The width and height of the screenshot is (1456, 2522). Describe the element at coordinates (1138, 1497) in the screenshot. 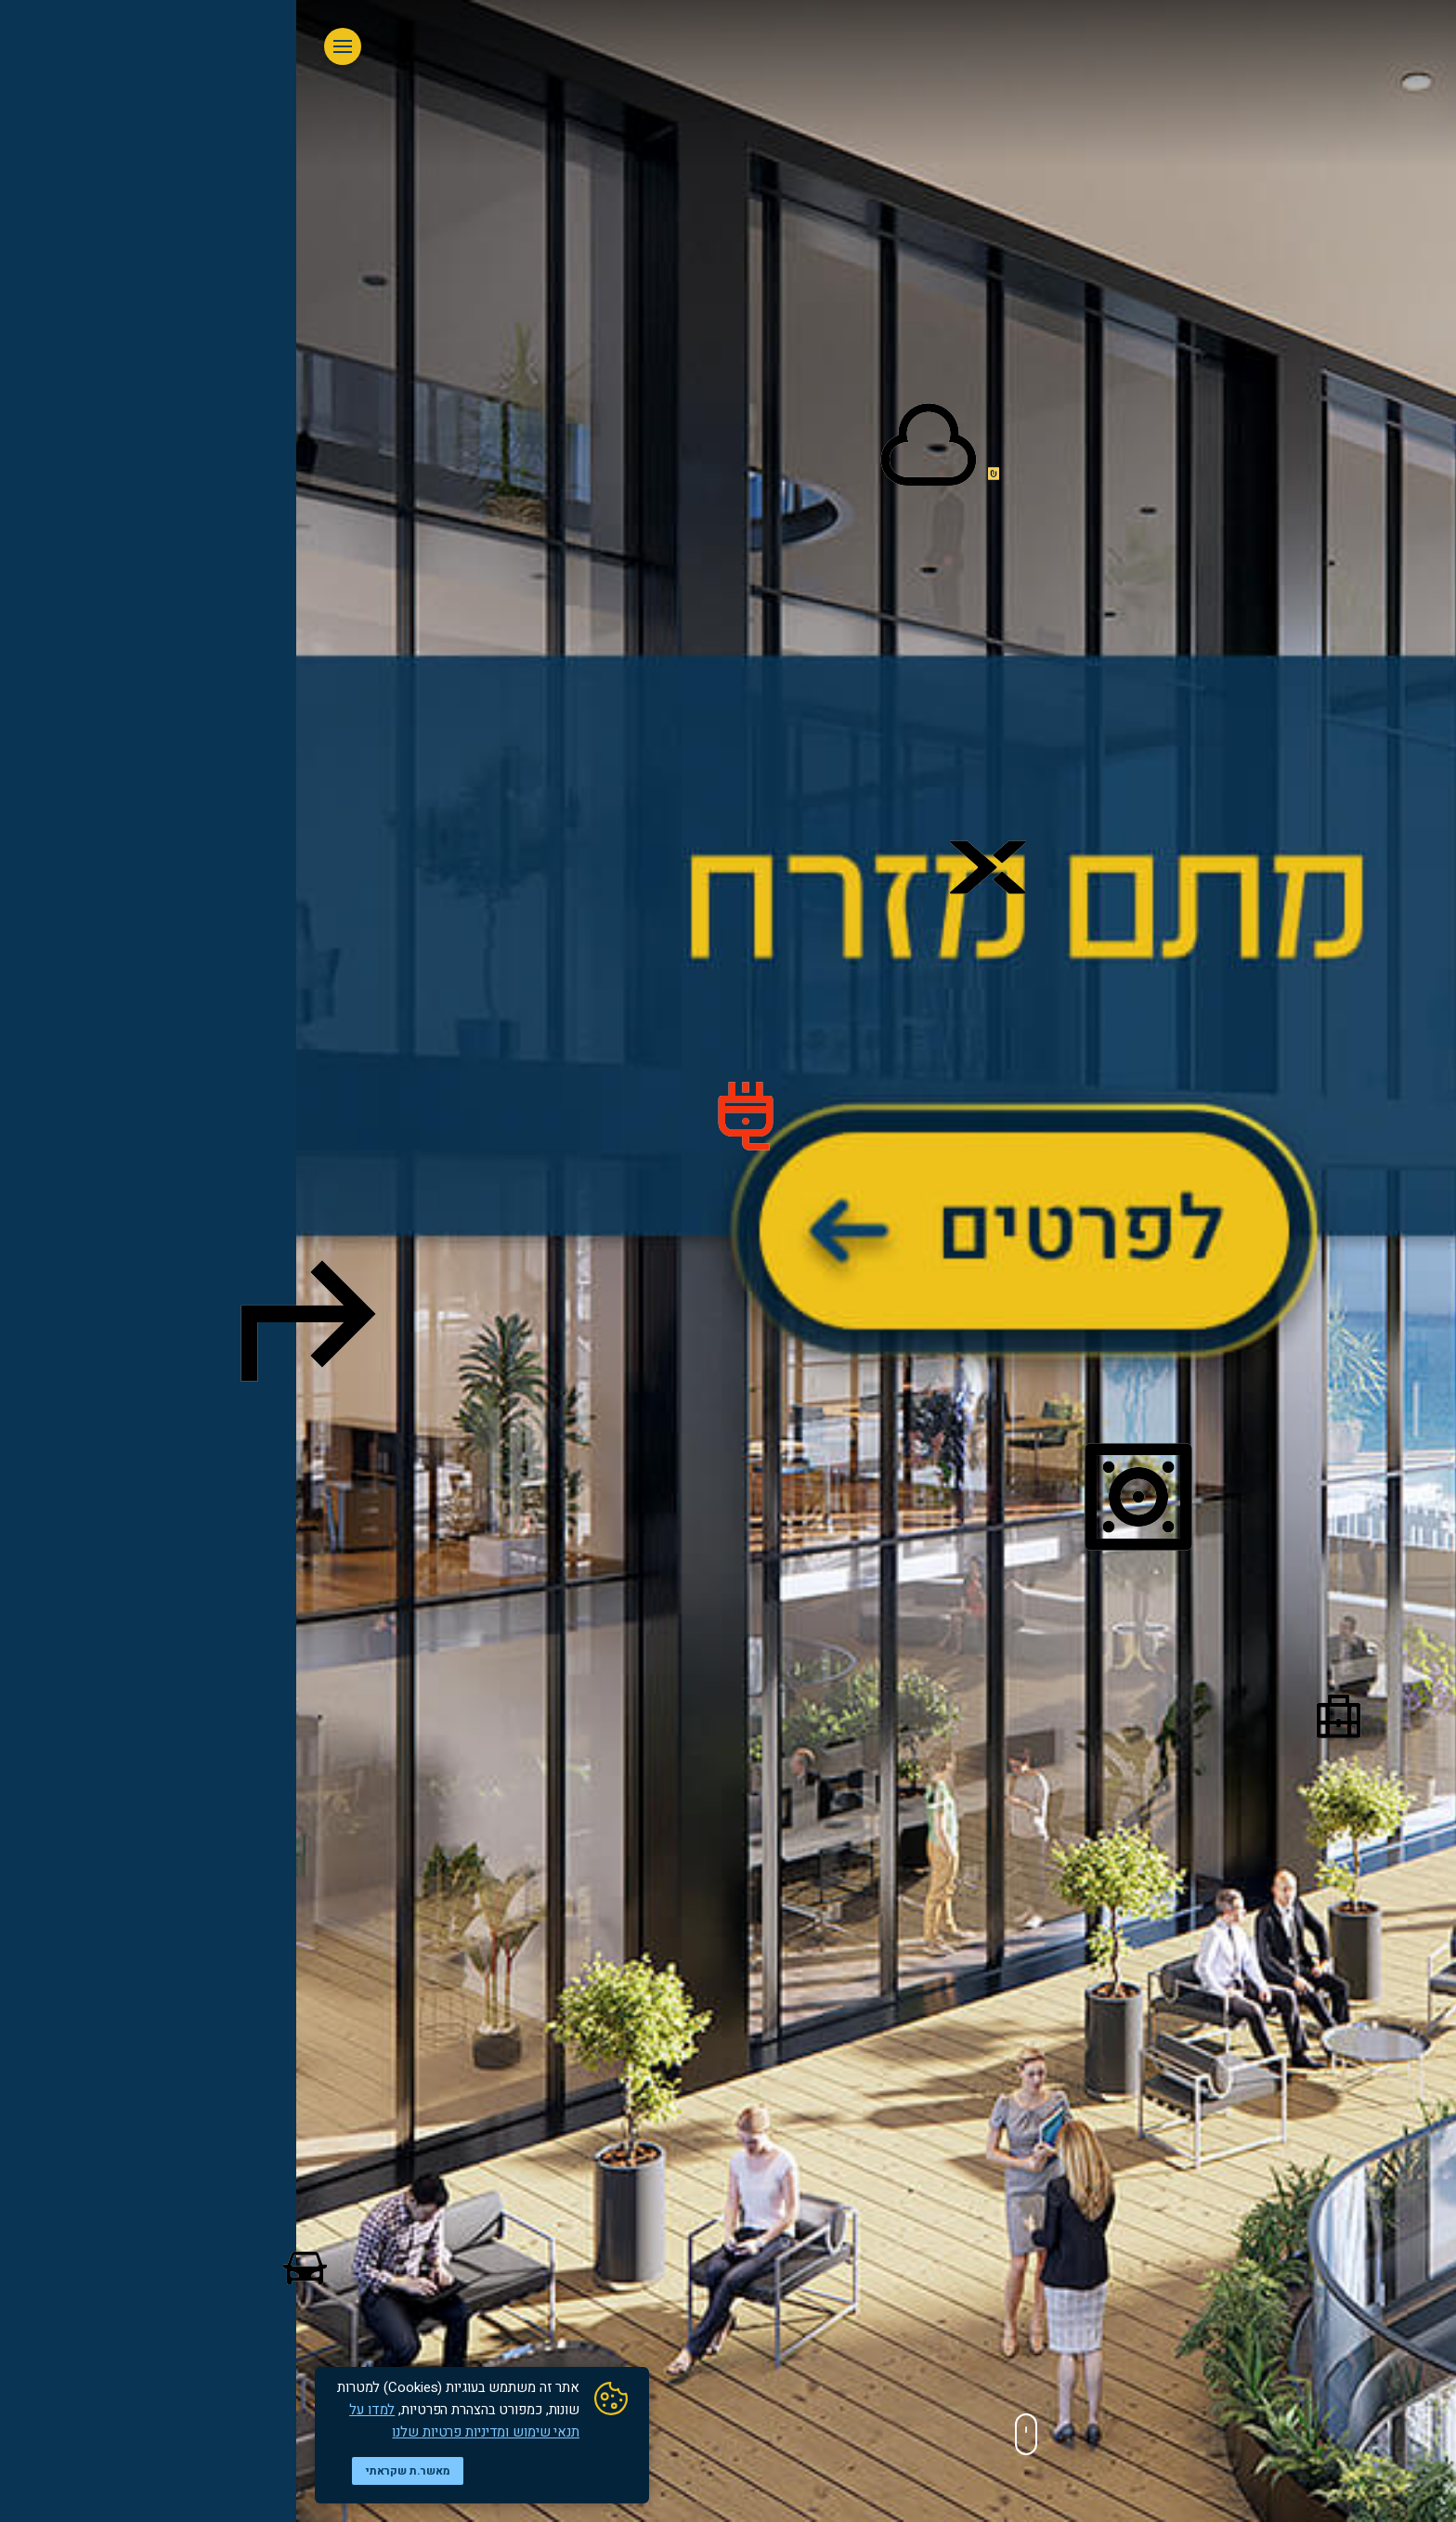

I see `audio speaker or sound output device` at that location.